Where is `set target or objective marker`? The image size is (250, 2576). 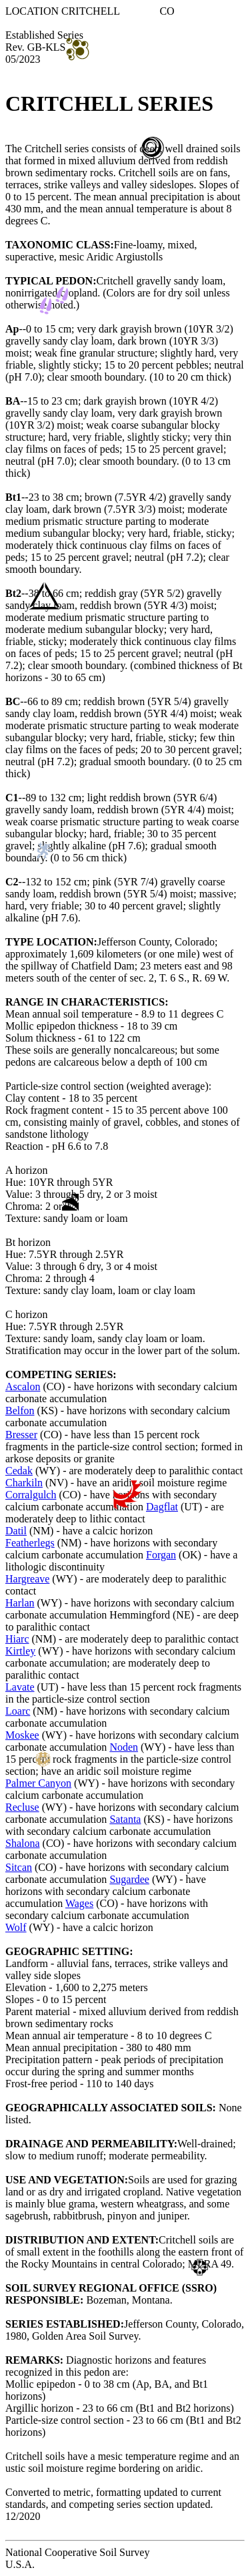
set target or objective marker is located at coordinates (44, 595).